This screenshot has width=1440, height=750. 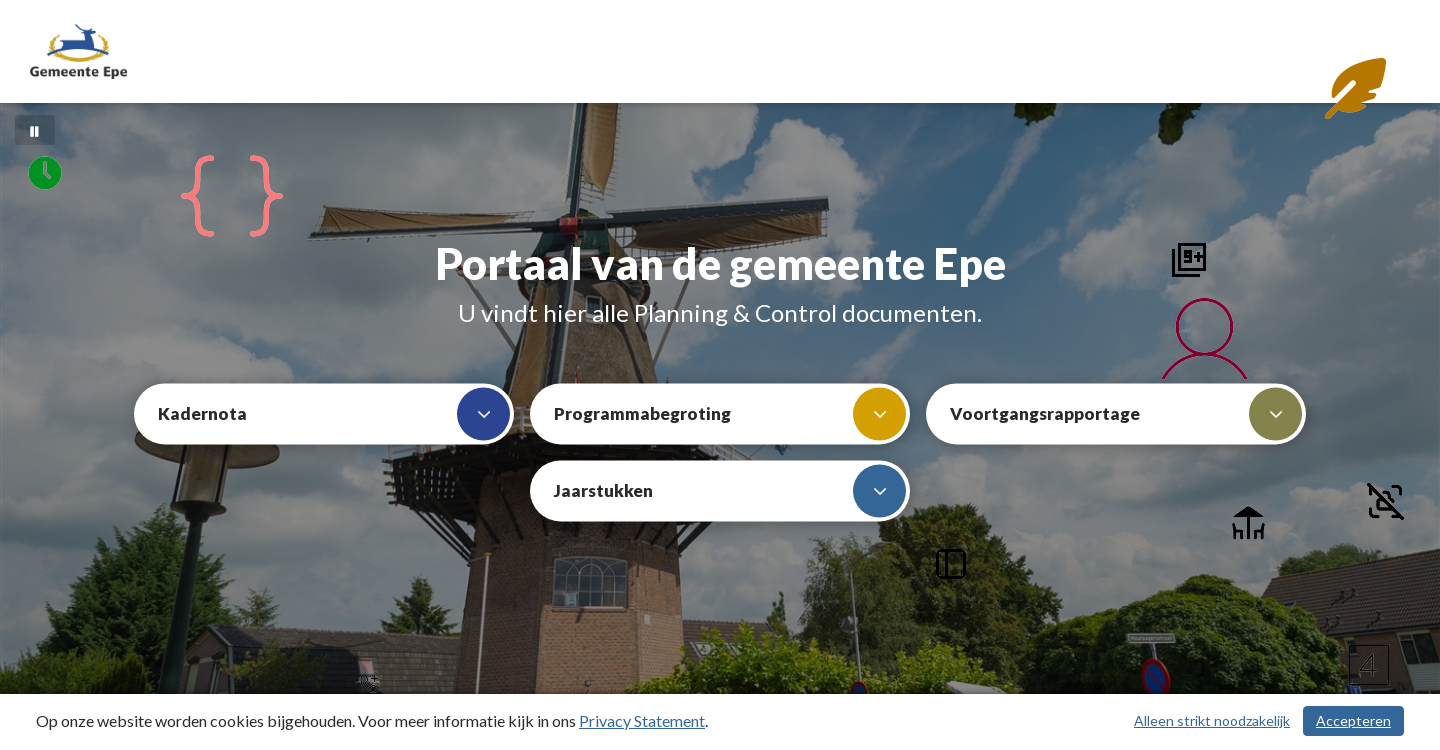 I want to click on view message timestamps, so click(x=45, y=173).